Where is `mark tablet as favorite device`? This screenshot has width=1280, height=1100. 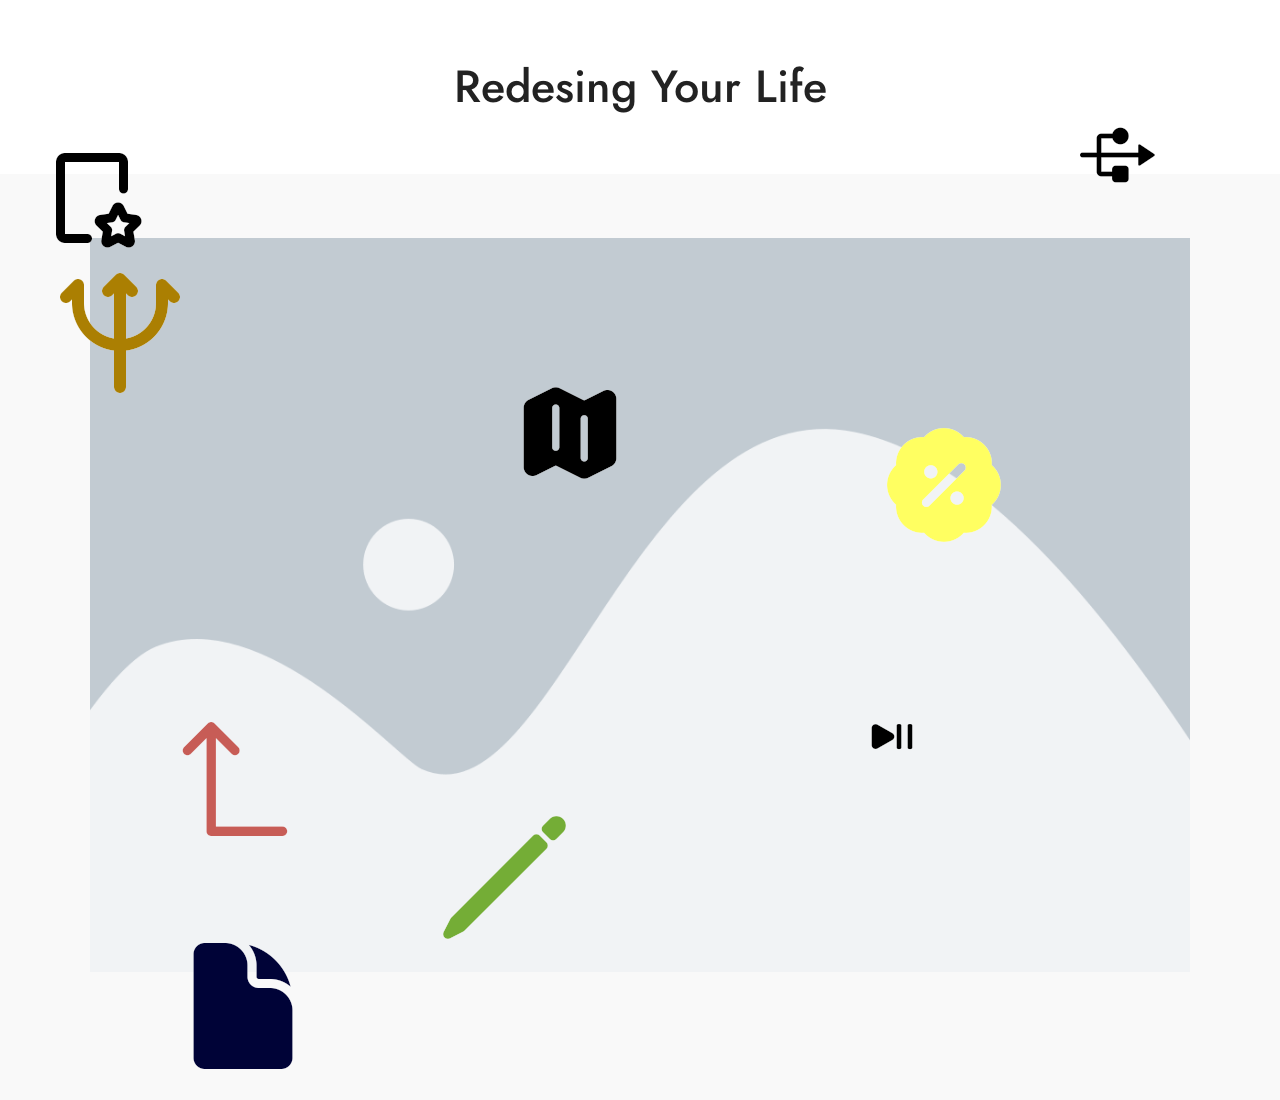 mark tablet as favorite device is located at coordinates (92, 198).